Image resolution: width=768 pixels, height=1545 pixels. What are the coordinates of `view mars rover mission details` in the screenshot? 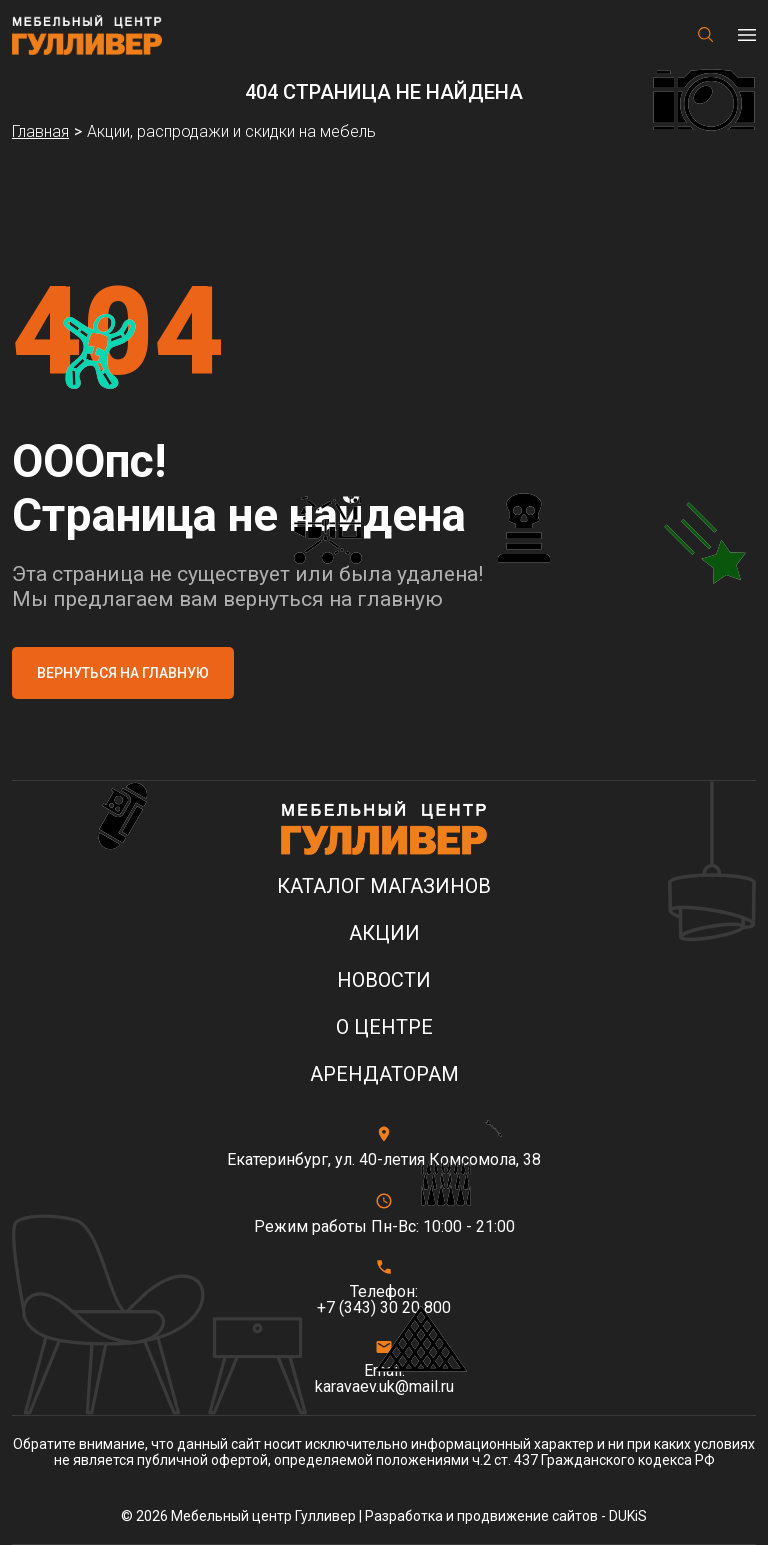 It's located at (328, 530).